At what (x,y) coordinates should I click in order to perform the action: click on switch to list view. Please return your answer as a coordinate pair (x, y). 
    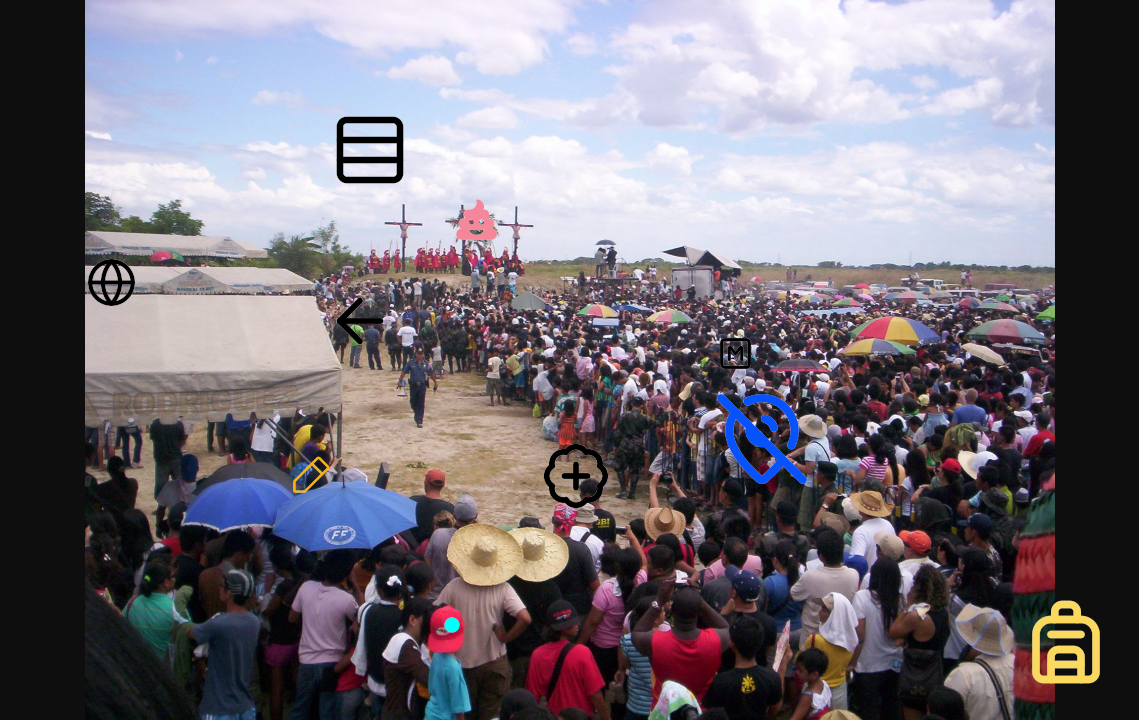
    Looking at the image, I should click on (370, 150).